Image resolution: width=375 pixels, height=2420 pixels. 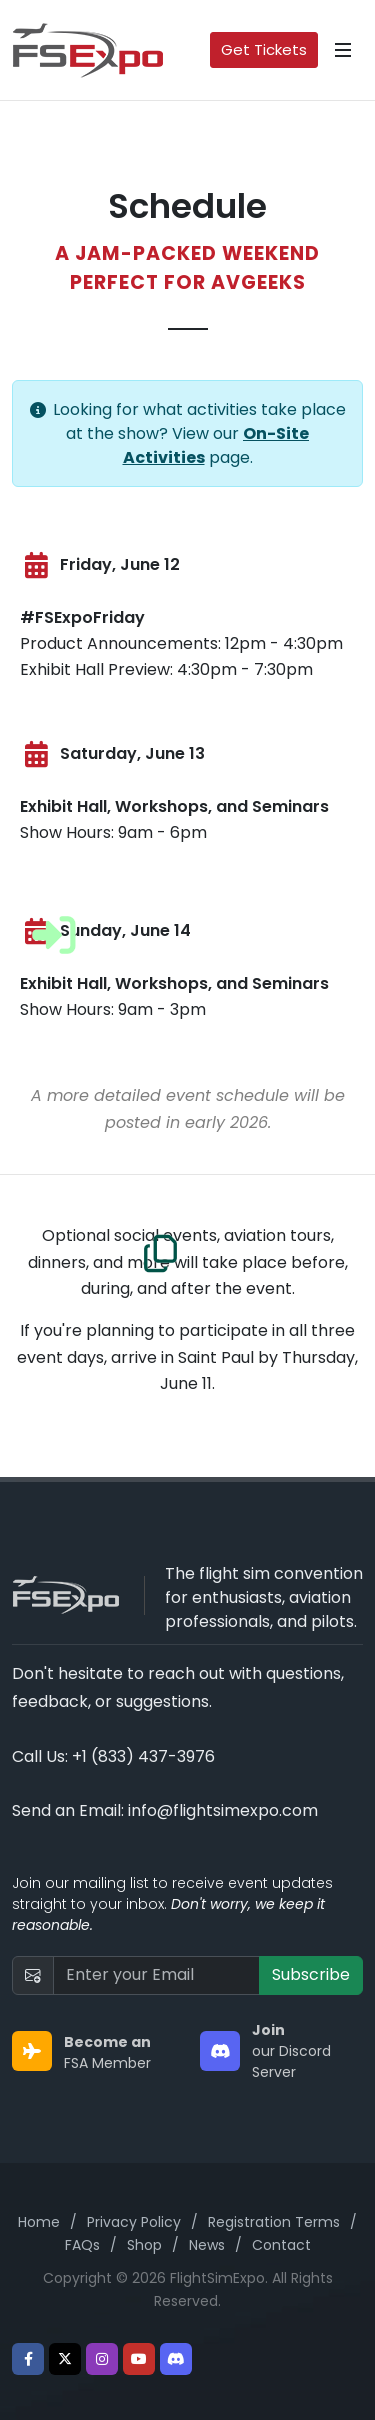 What do you see at coordinates (54, 935) in the screenshot?
I see `log in to your account` at bounding box center [54, 935].